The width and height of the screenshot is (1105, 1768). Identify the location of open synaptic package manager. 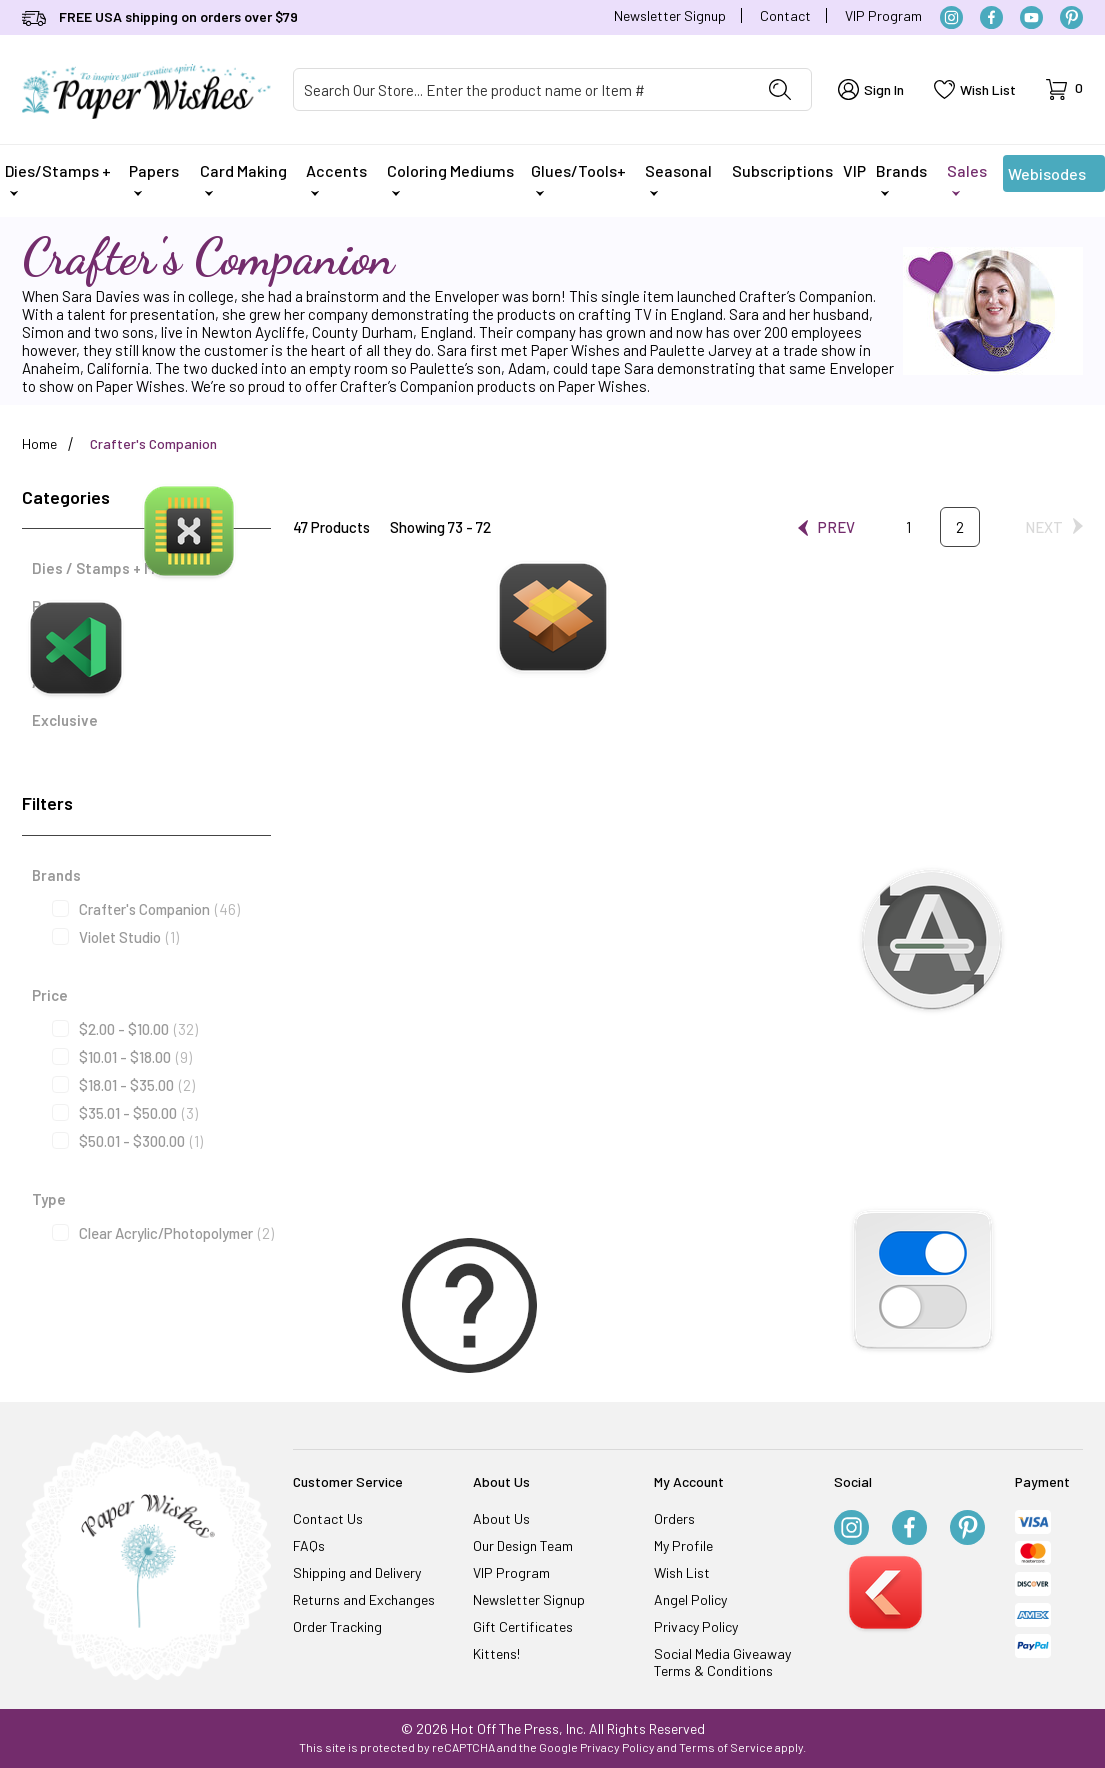
(553, 617).